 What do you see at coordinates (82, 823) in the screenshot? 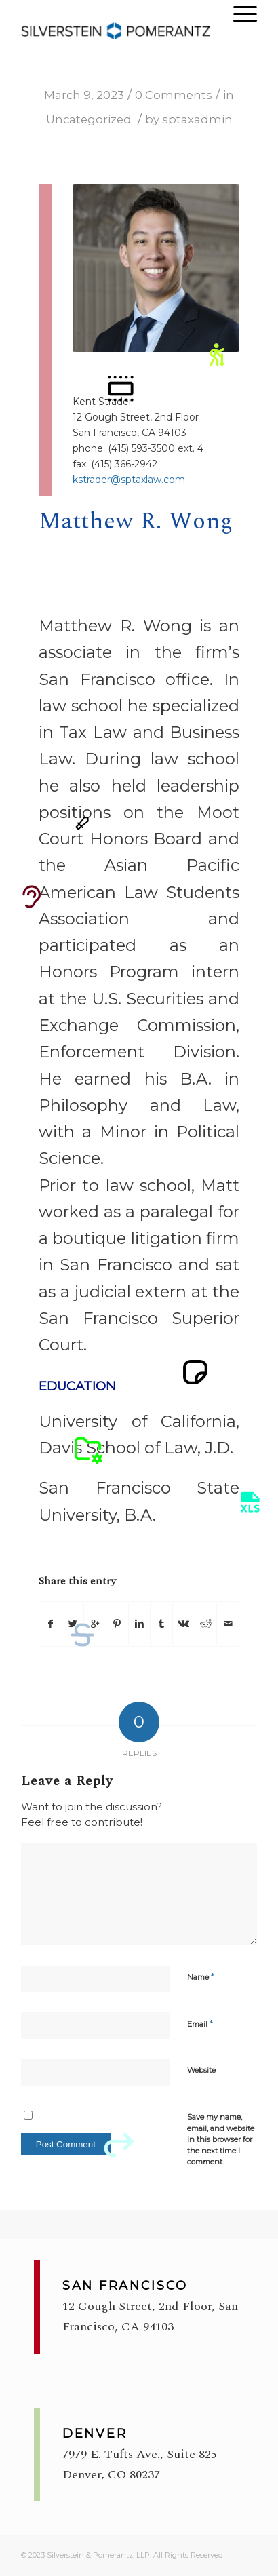
I see `access combat or battle features` at bounding box center [82, 823].